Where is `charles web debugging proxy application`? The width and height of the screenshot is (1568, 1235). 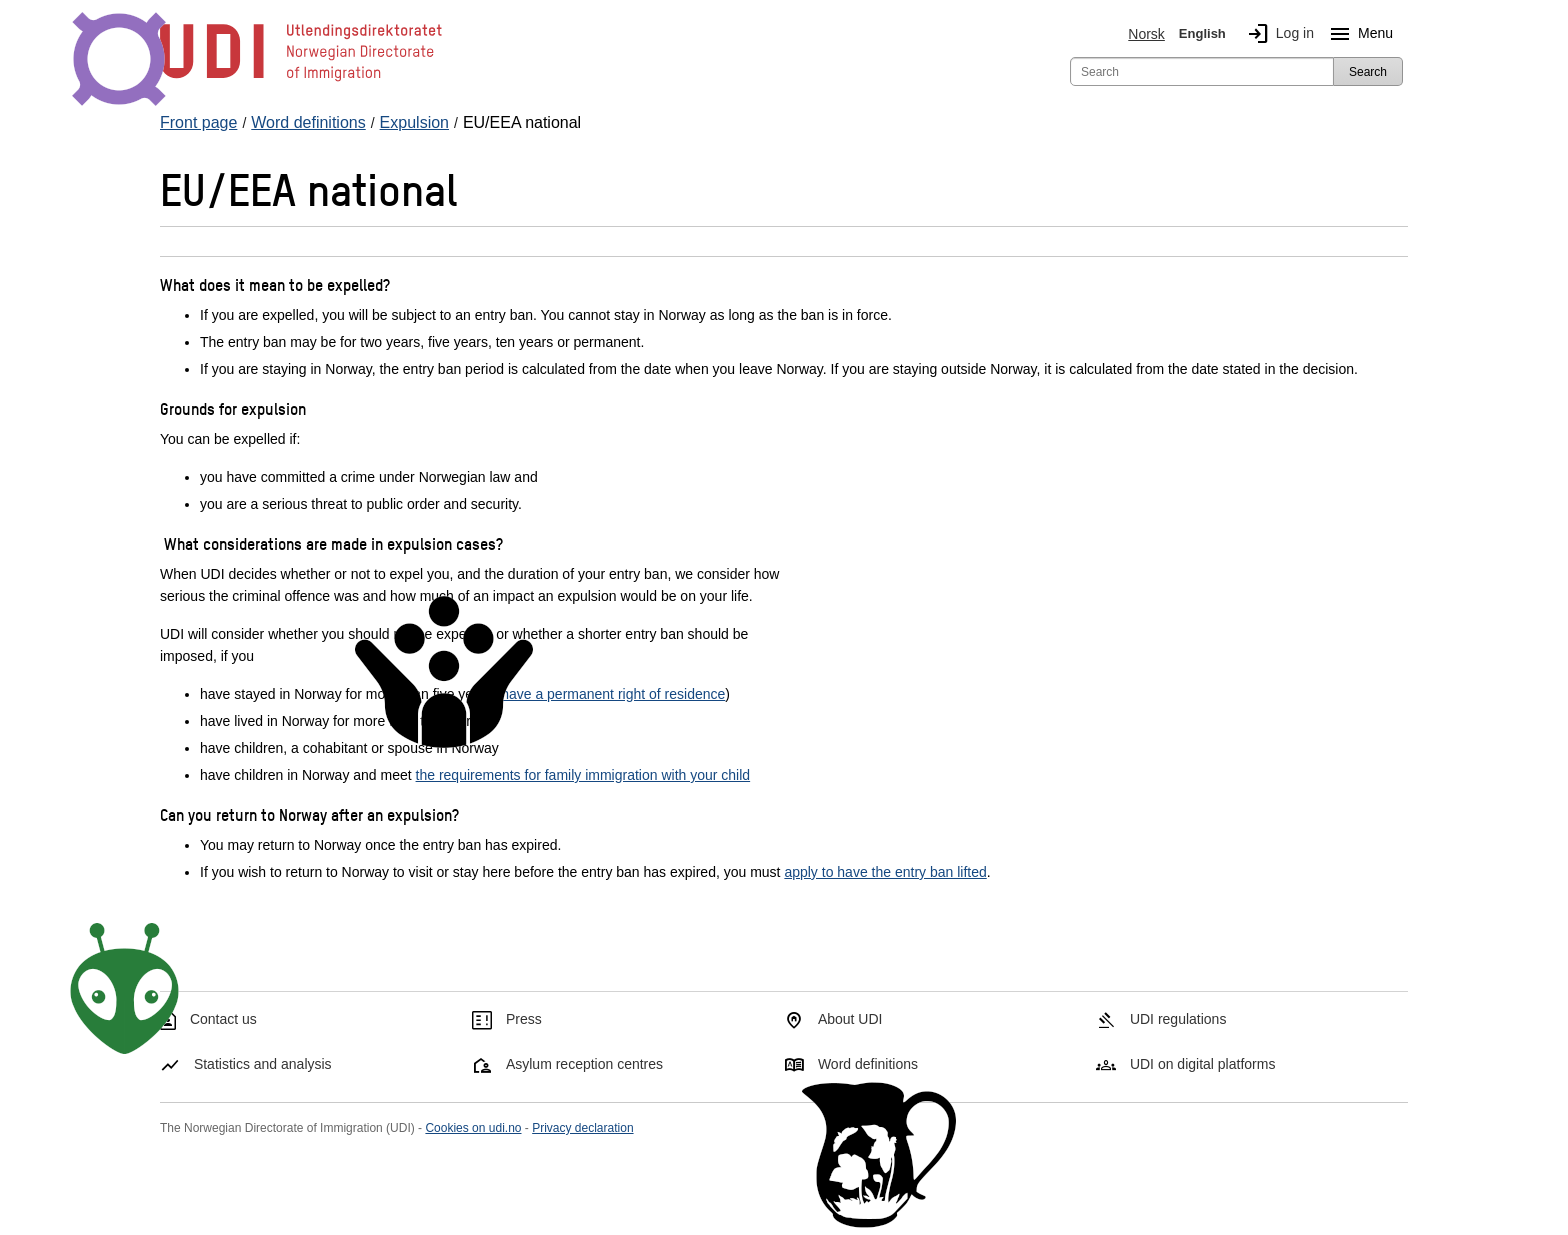 charles web debugging proxy application is located at coordinates (879, 1155).